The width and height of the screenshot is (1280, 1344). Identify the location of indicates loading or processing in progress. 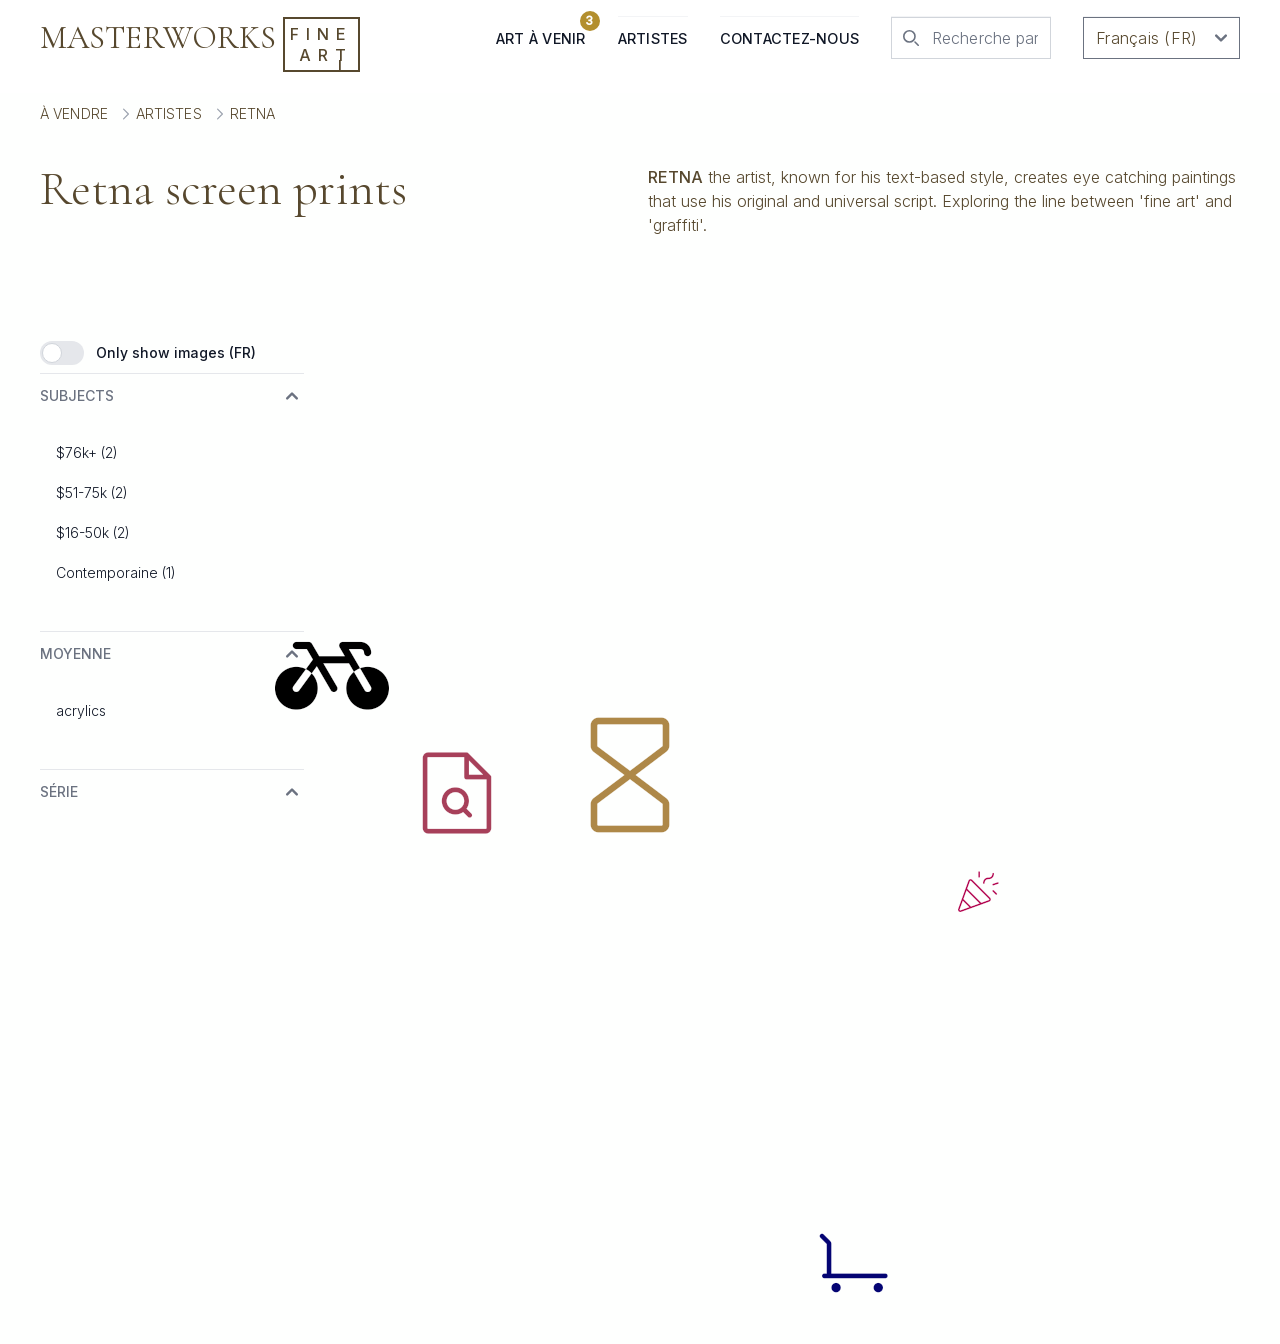
(630, 775).